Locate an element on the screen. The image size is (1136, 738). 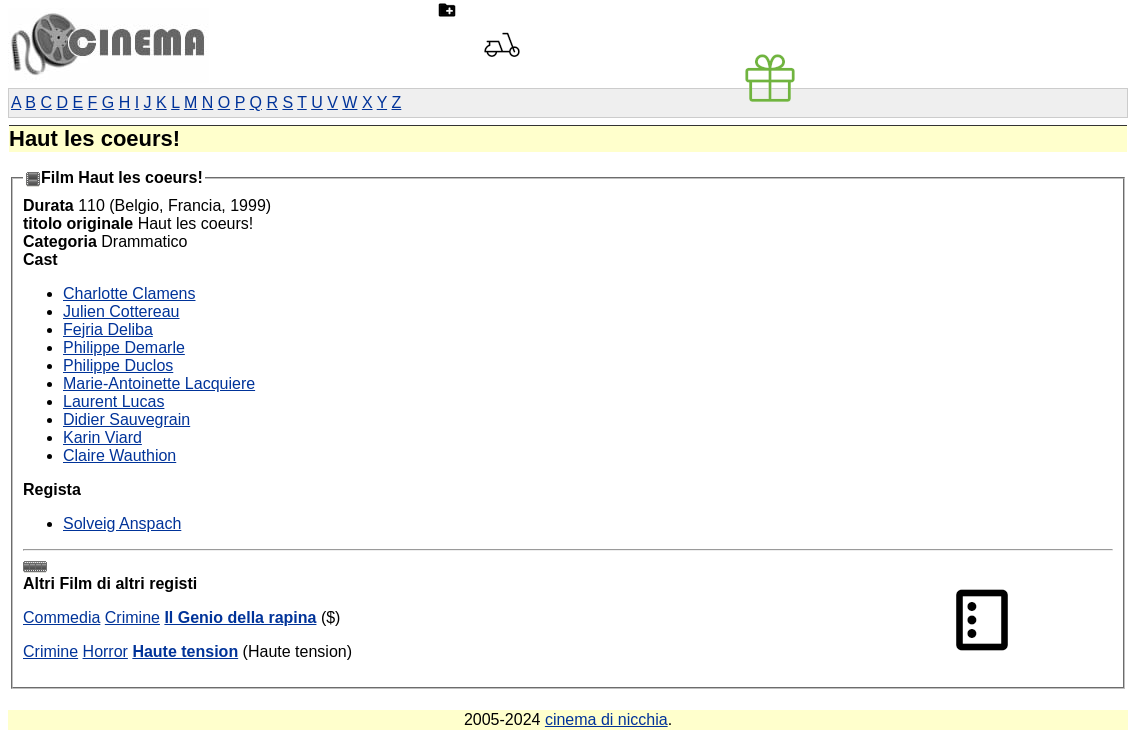
view or open film script is located at coordinates (982, 620).